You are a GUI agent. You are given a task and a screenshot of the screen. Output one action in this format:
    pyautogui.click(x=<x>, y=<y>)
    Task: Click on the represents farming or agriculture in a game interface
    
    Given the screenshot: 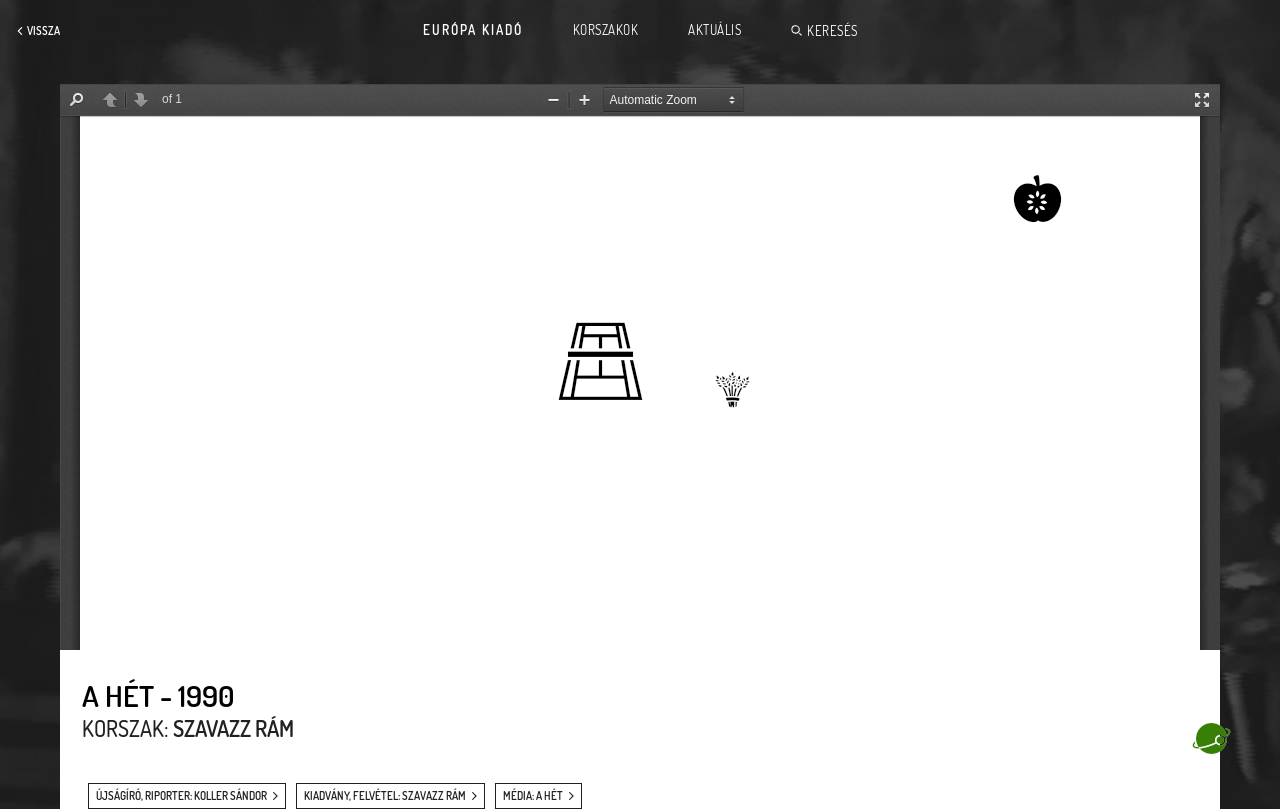 What is the action you would take?
    pyautogui.click(x=732, y=389)
    